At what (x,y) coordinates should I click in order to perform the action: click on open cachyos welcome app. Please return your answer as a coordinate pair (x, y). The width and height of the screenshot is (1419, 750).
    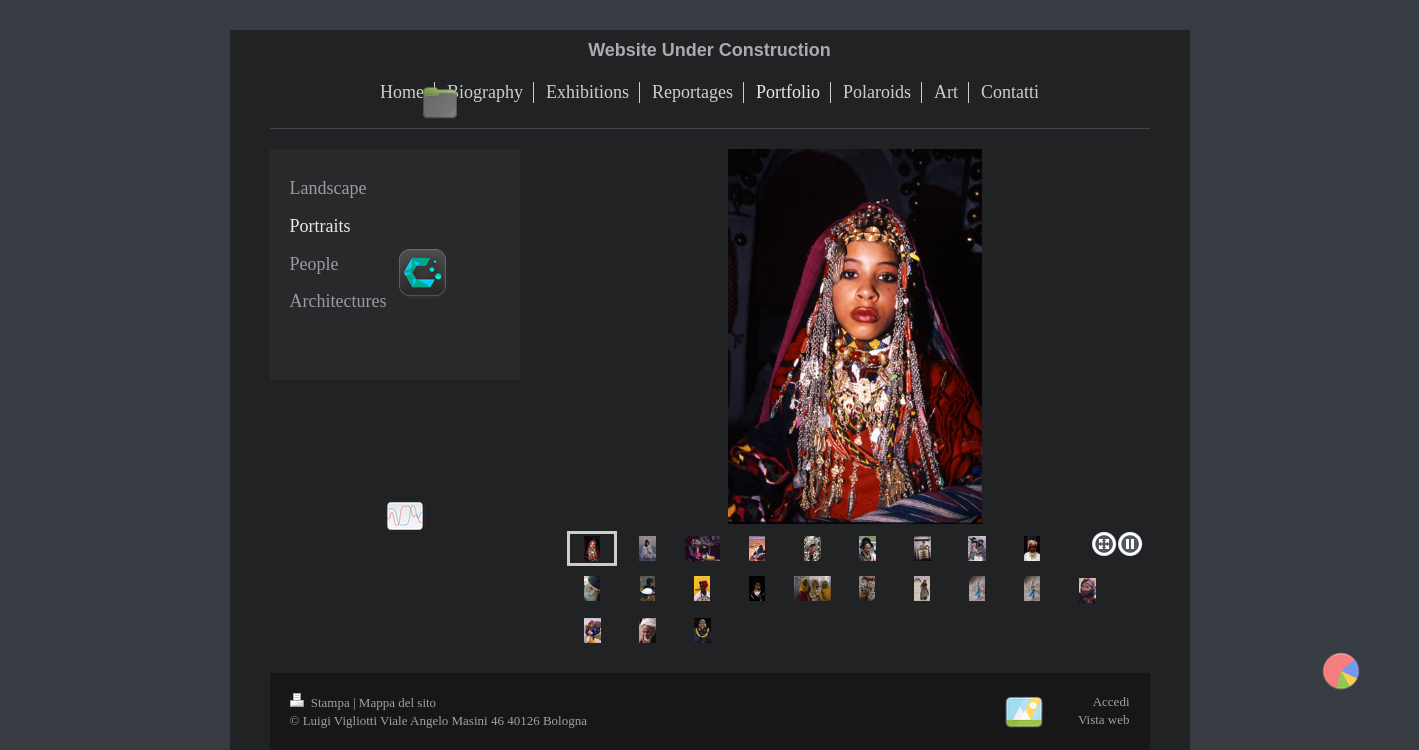
    Looking at the image, I should click on (422, 272).